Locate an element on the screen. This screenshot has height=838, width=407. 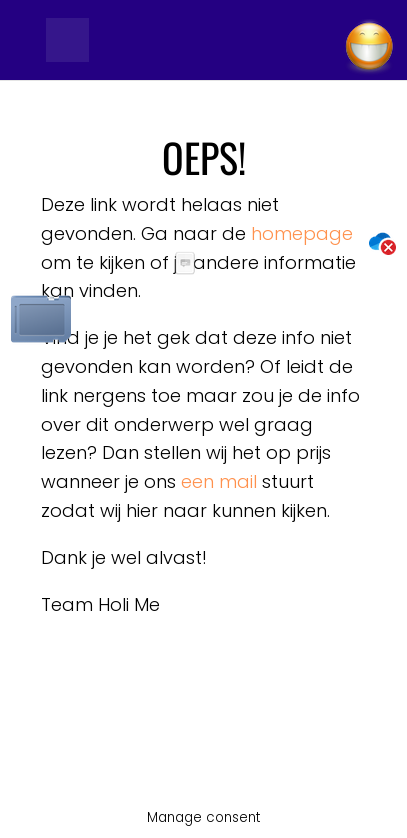
microdvd subtitle file is located at coordinates (185, 263).